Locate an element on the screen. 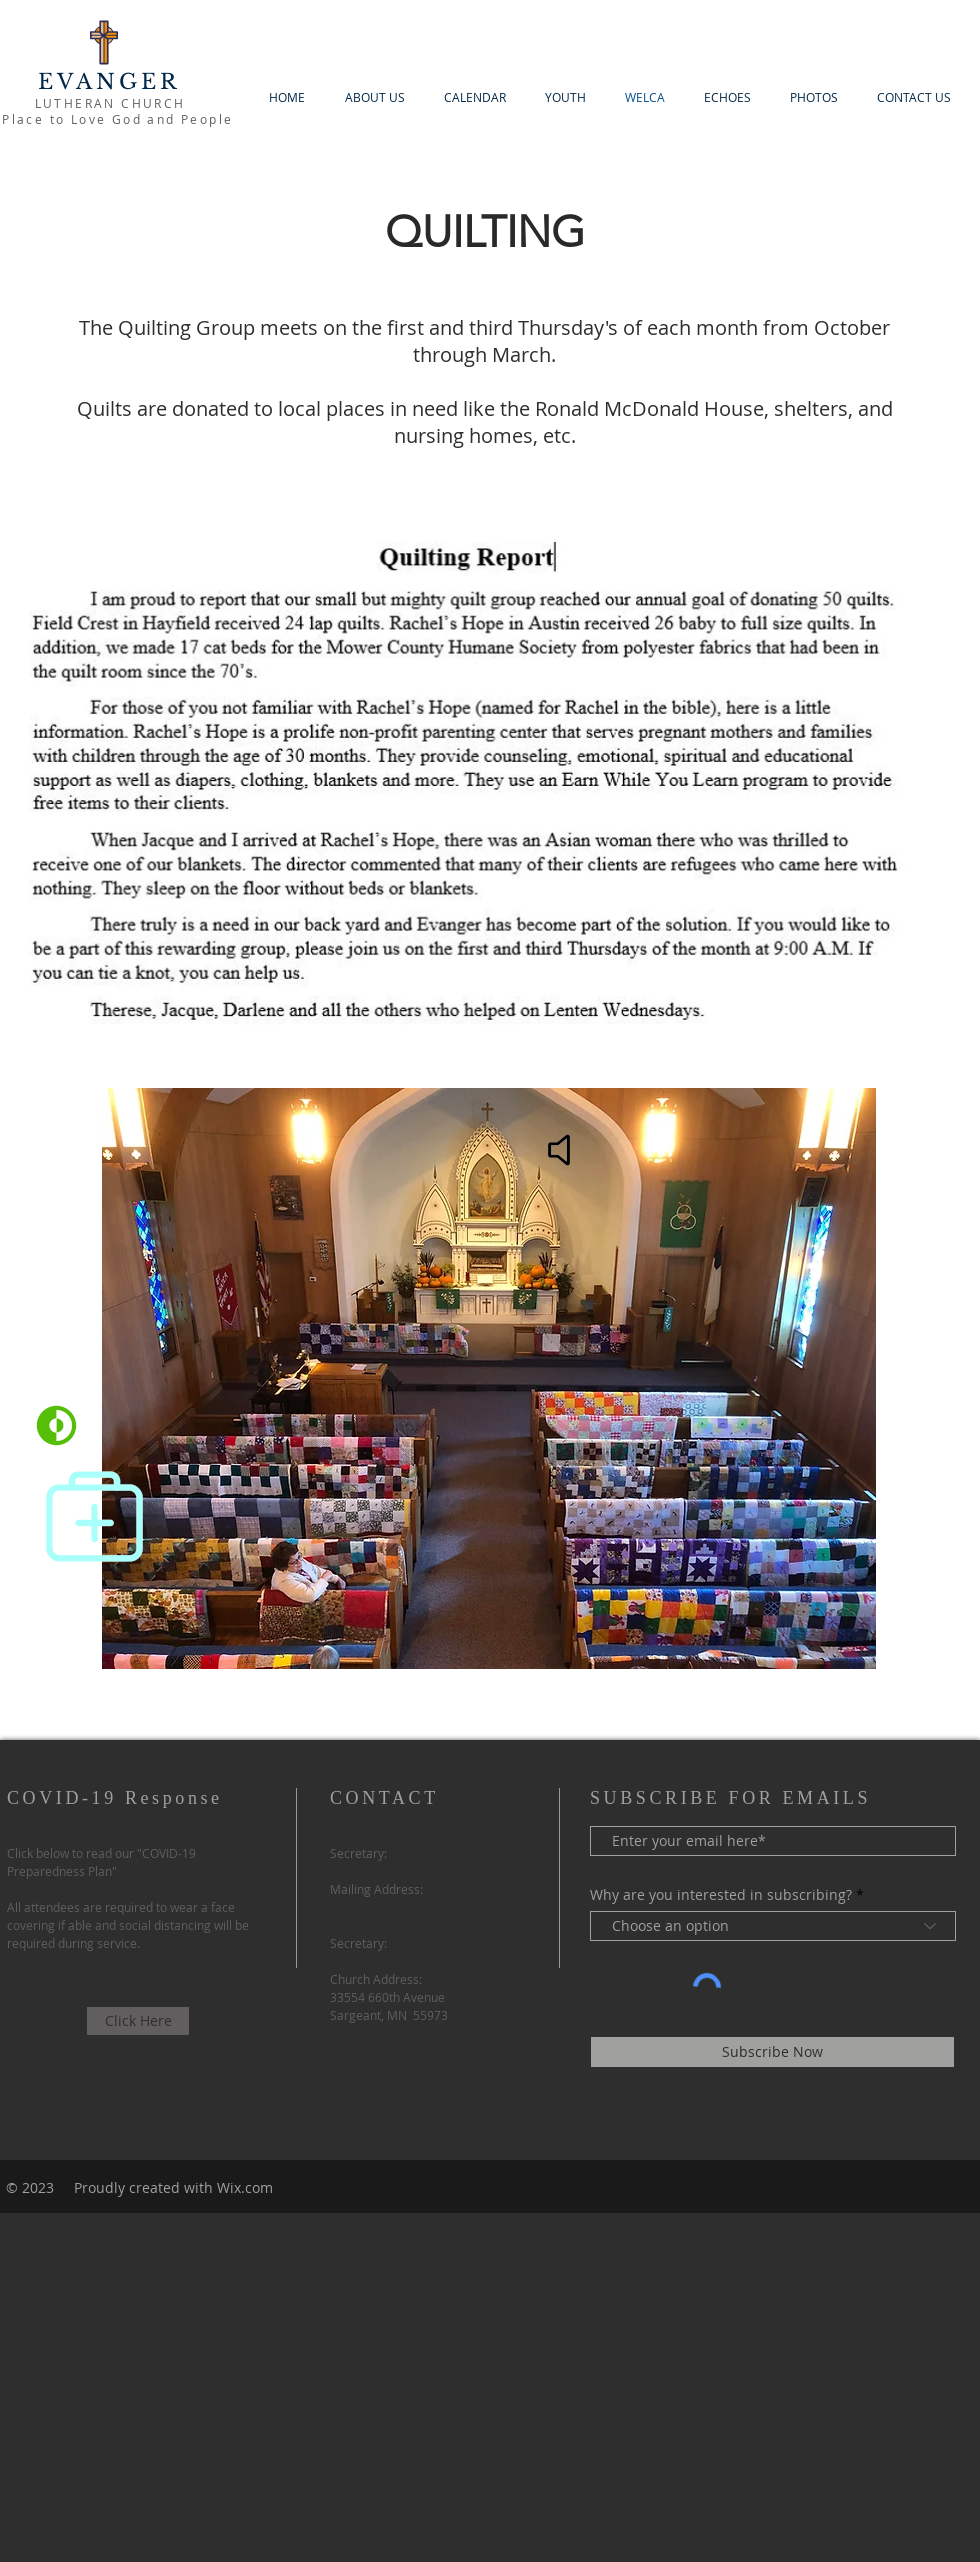 The width and height of the screenshot is (980, 2562). mute audio or sound is located at coordinates (559, 1150).